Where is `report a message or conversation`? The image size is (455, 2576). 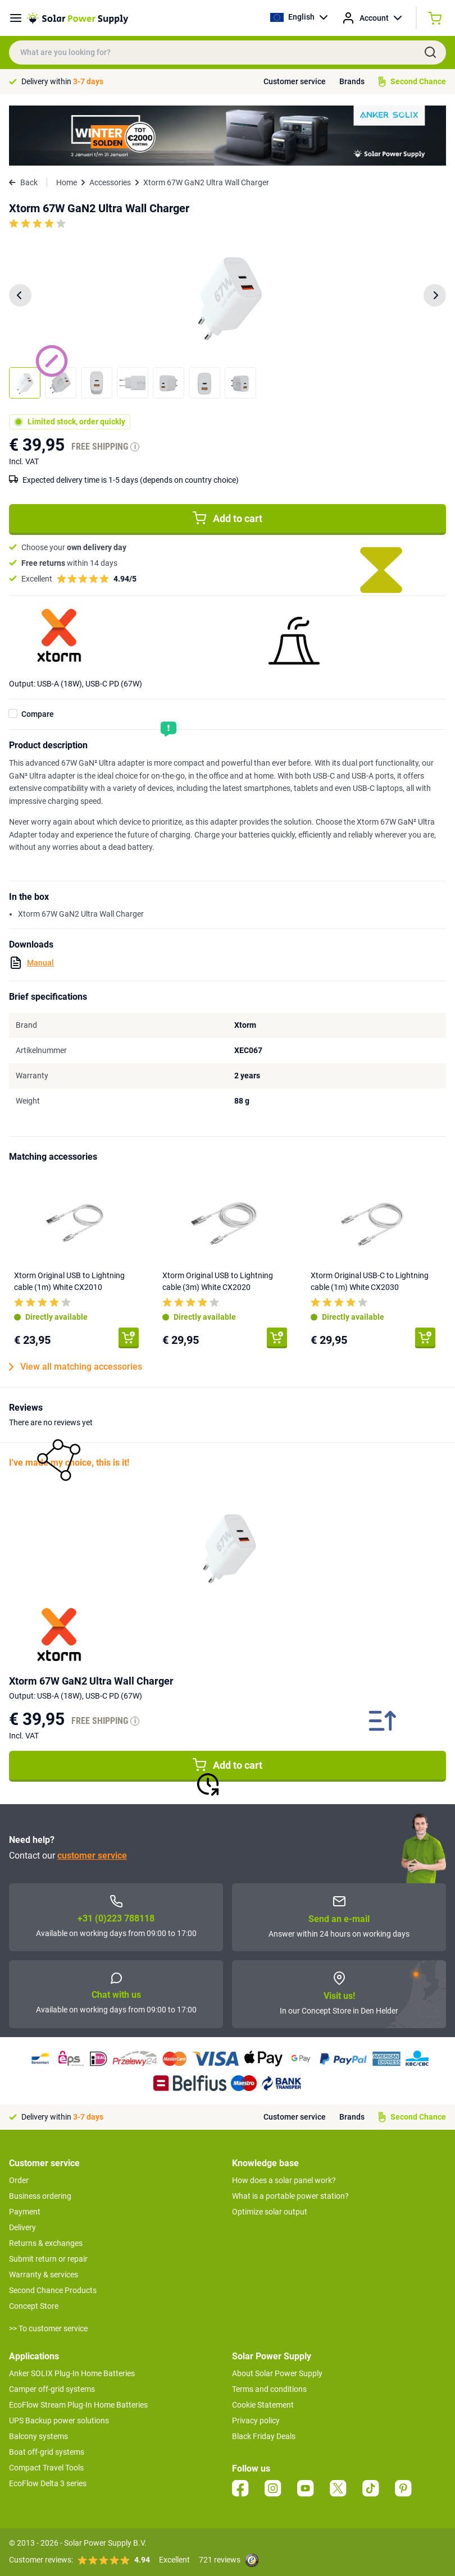 report a message or conversation is located at coordinates (169, 729).